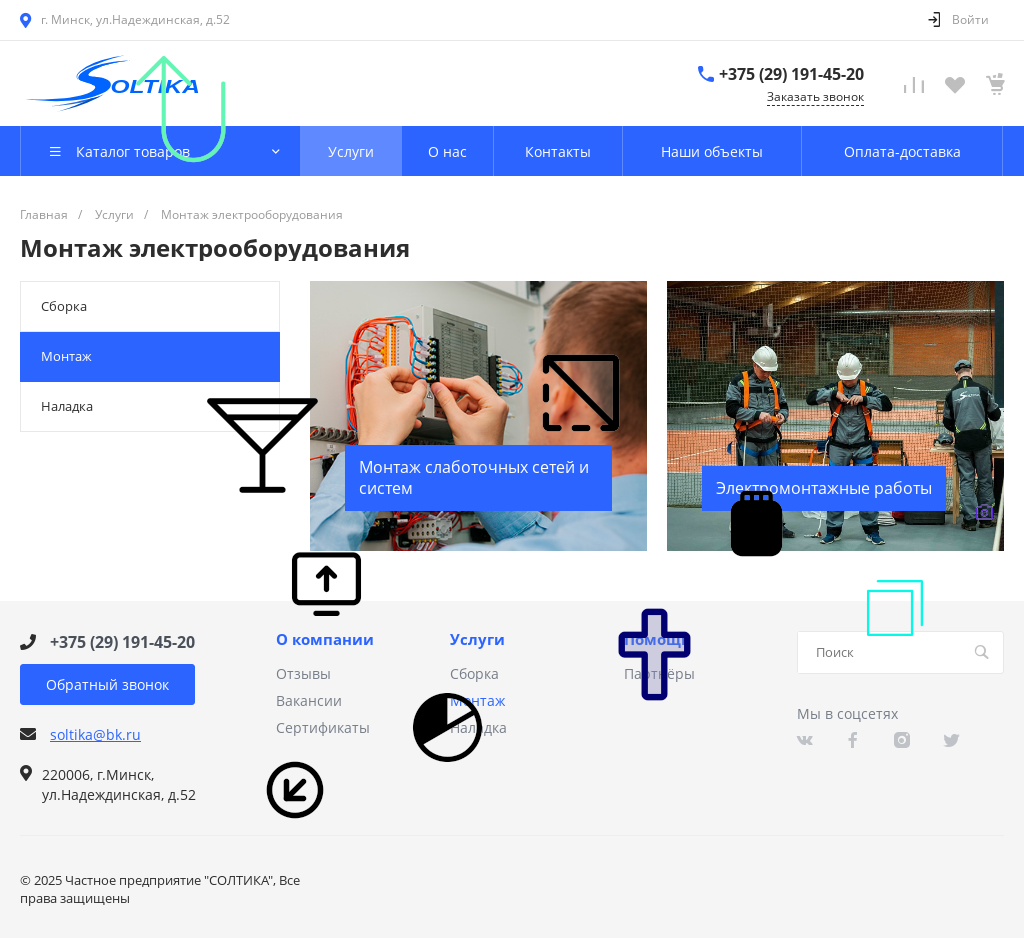 The image size is (1024, 938). Describe the element at coordinates (295, 790) in the screenshot. I see `navigate to previous content or go back` at that location.